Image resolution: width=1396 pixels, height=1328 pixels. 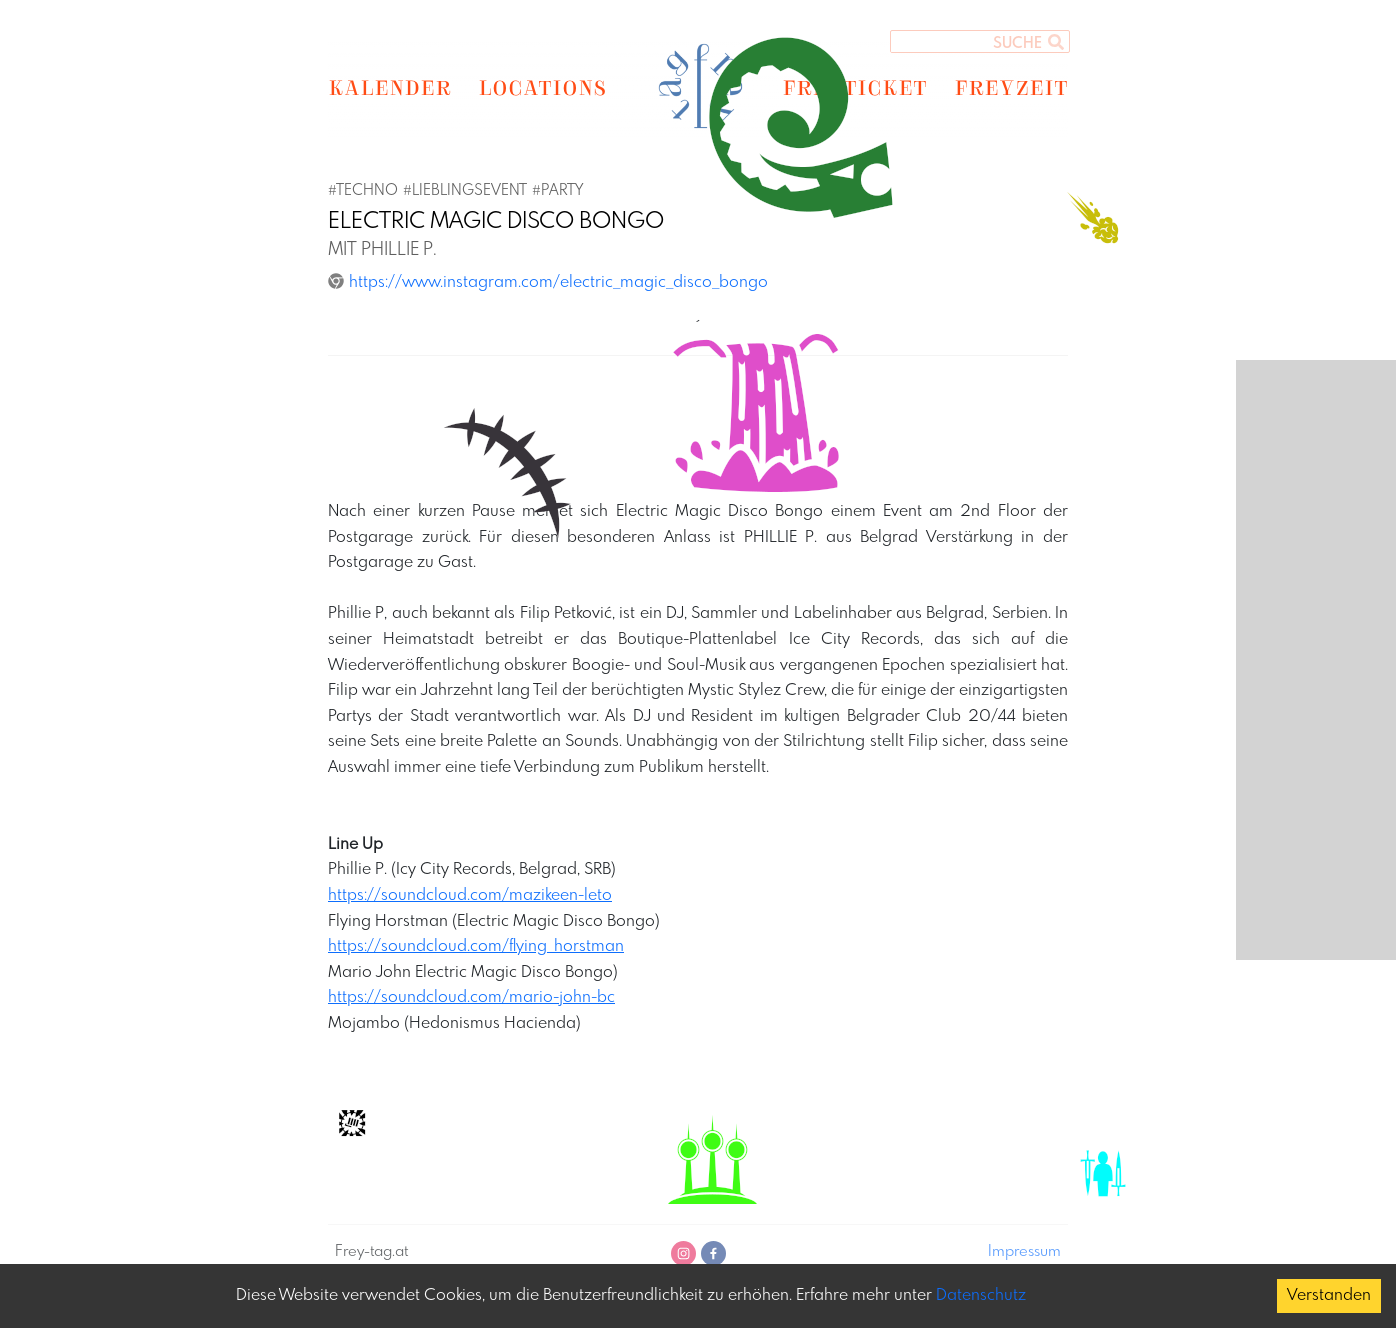 What do you see at coordinates (800, 129) in the screenshot?
I see `access dragon or mythical creature content` at bounding box center [800, 129].